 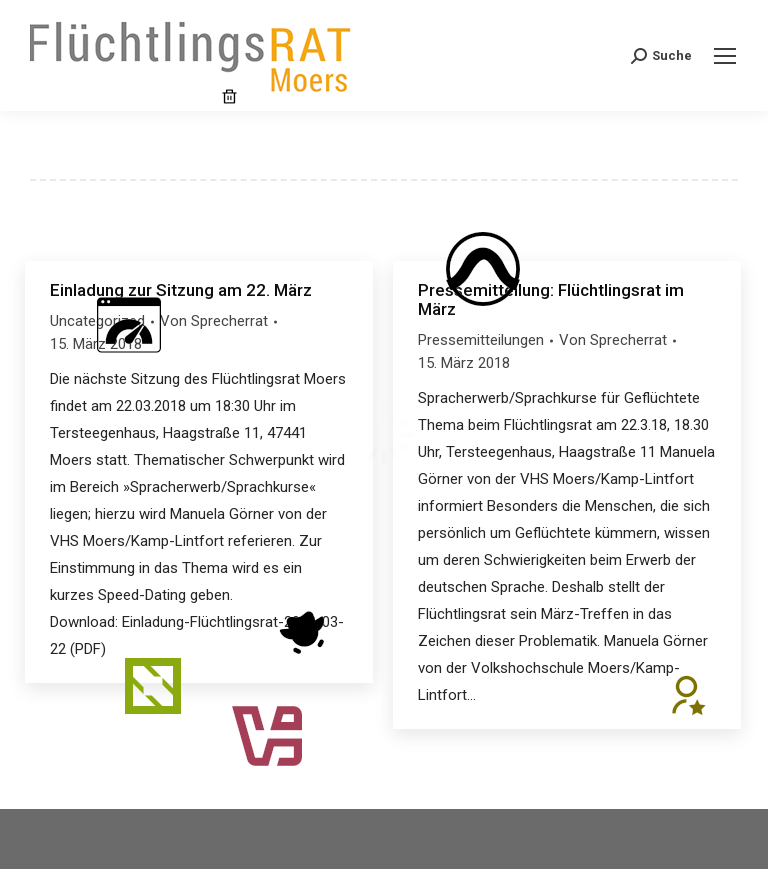 I want to click on open Google PageSpeed Insights, so click(x=129, y=325).